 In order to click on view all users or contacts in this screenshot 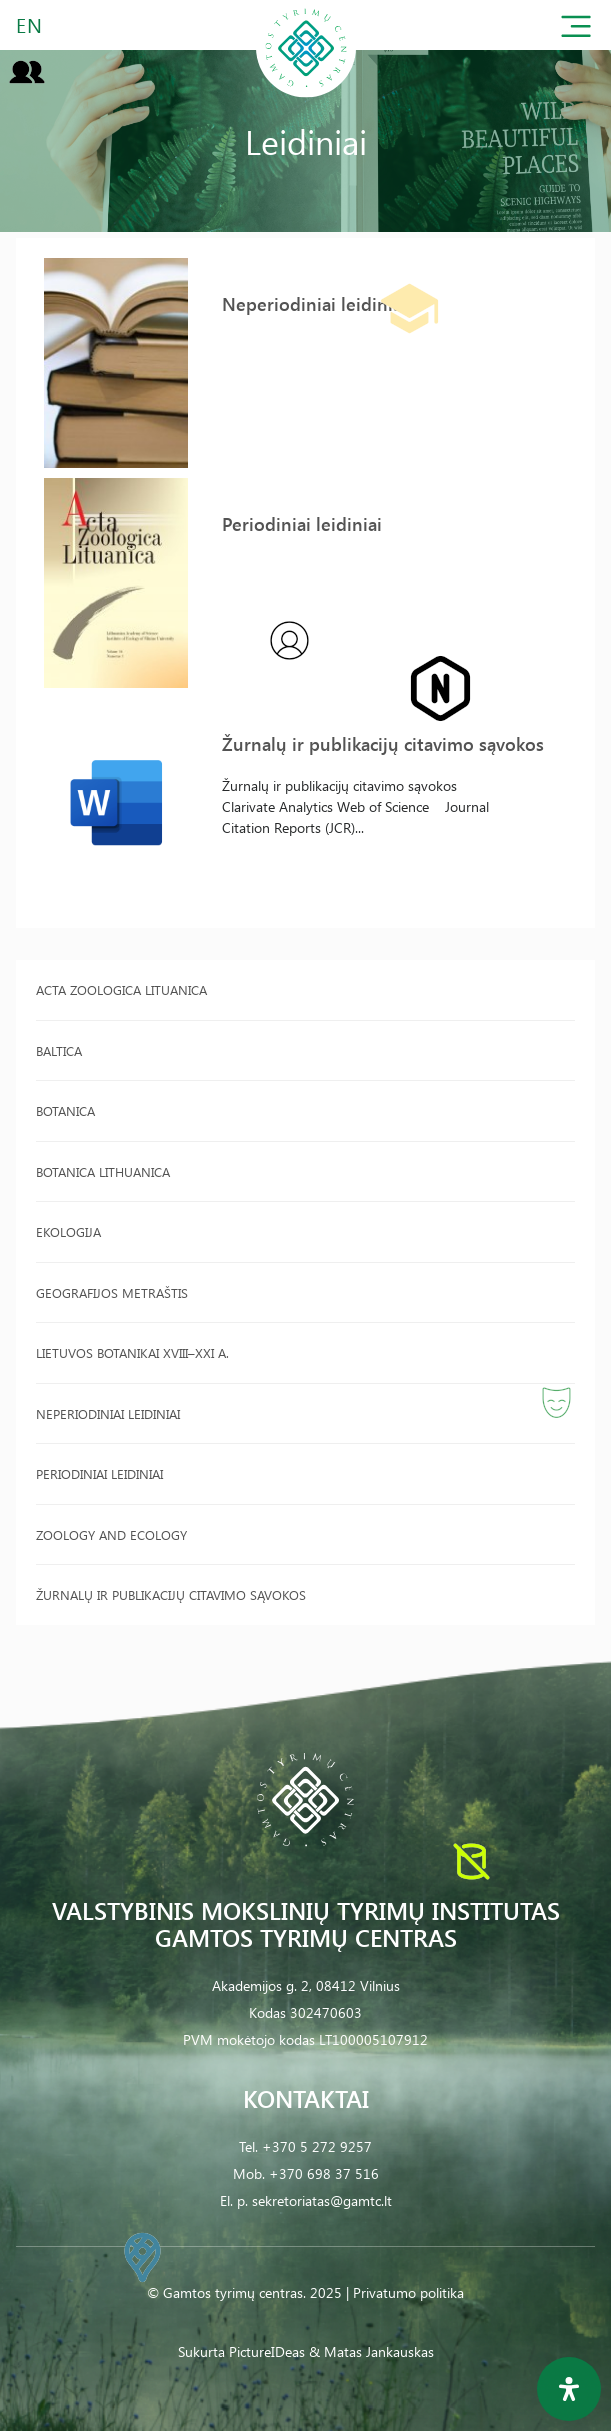, I will do `click(27, 72)`.